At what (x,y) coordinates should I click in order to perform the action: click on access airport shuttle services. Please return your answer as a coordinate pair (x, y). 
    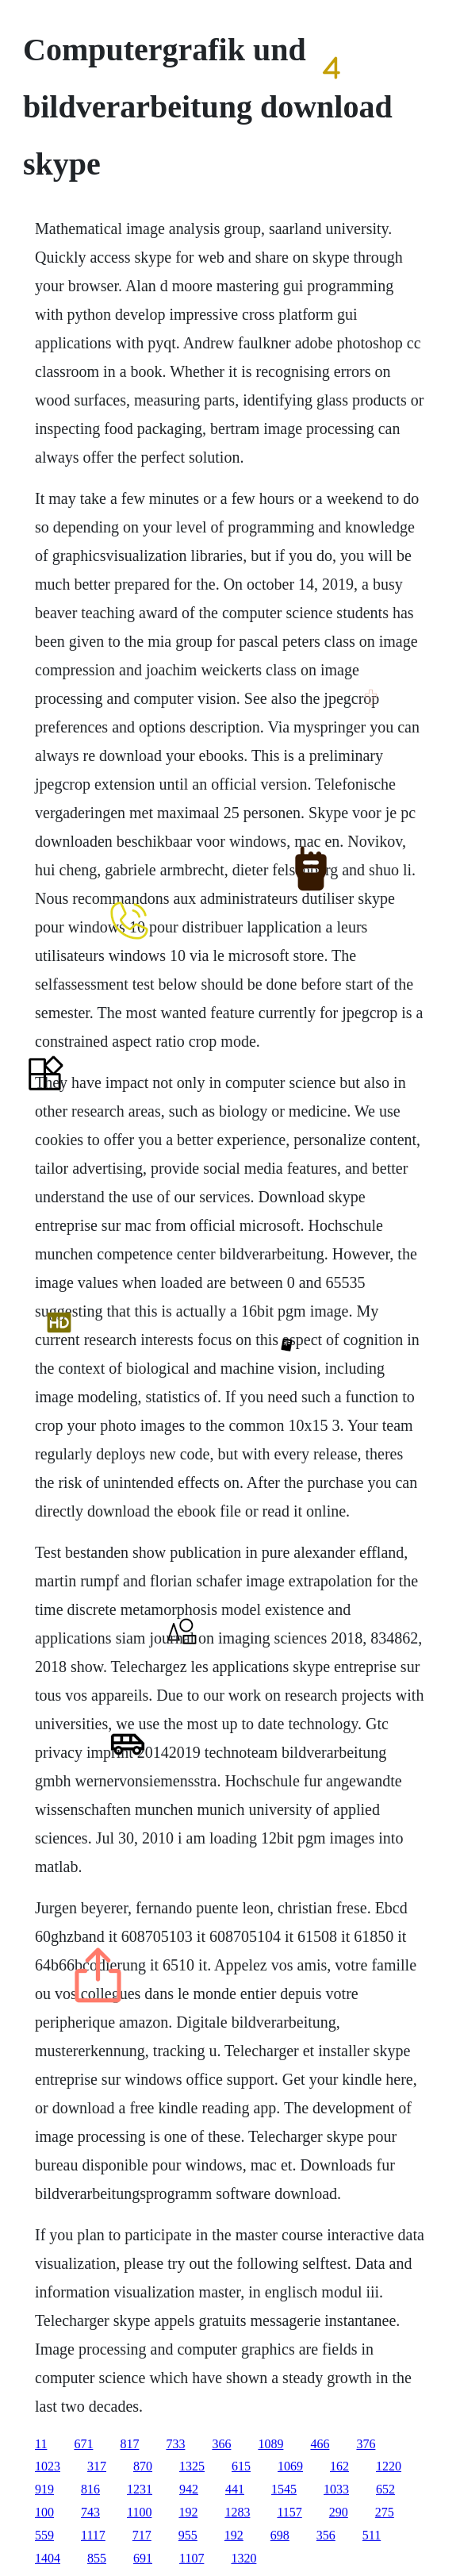
    Looking at the image, I should click on (128, 1744).